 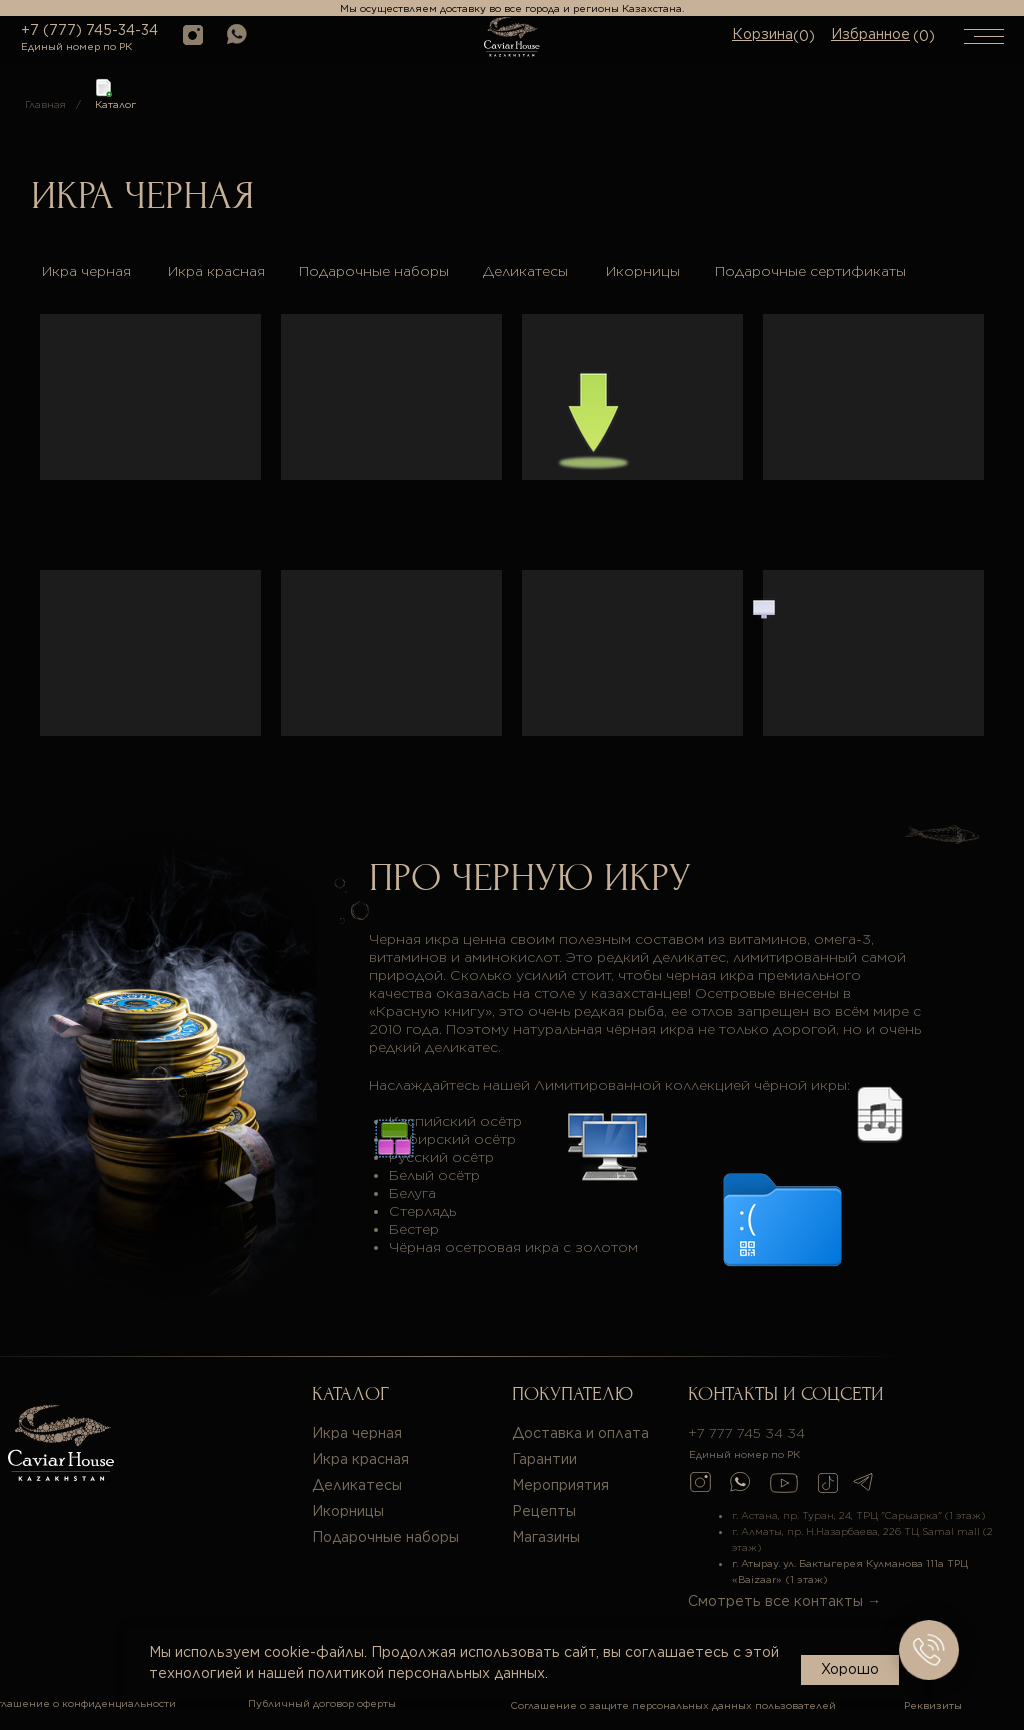 I want to click on view computers in your local network workgroup, so click(x=607, y=1146).